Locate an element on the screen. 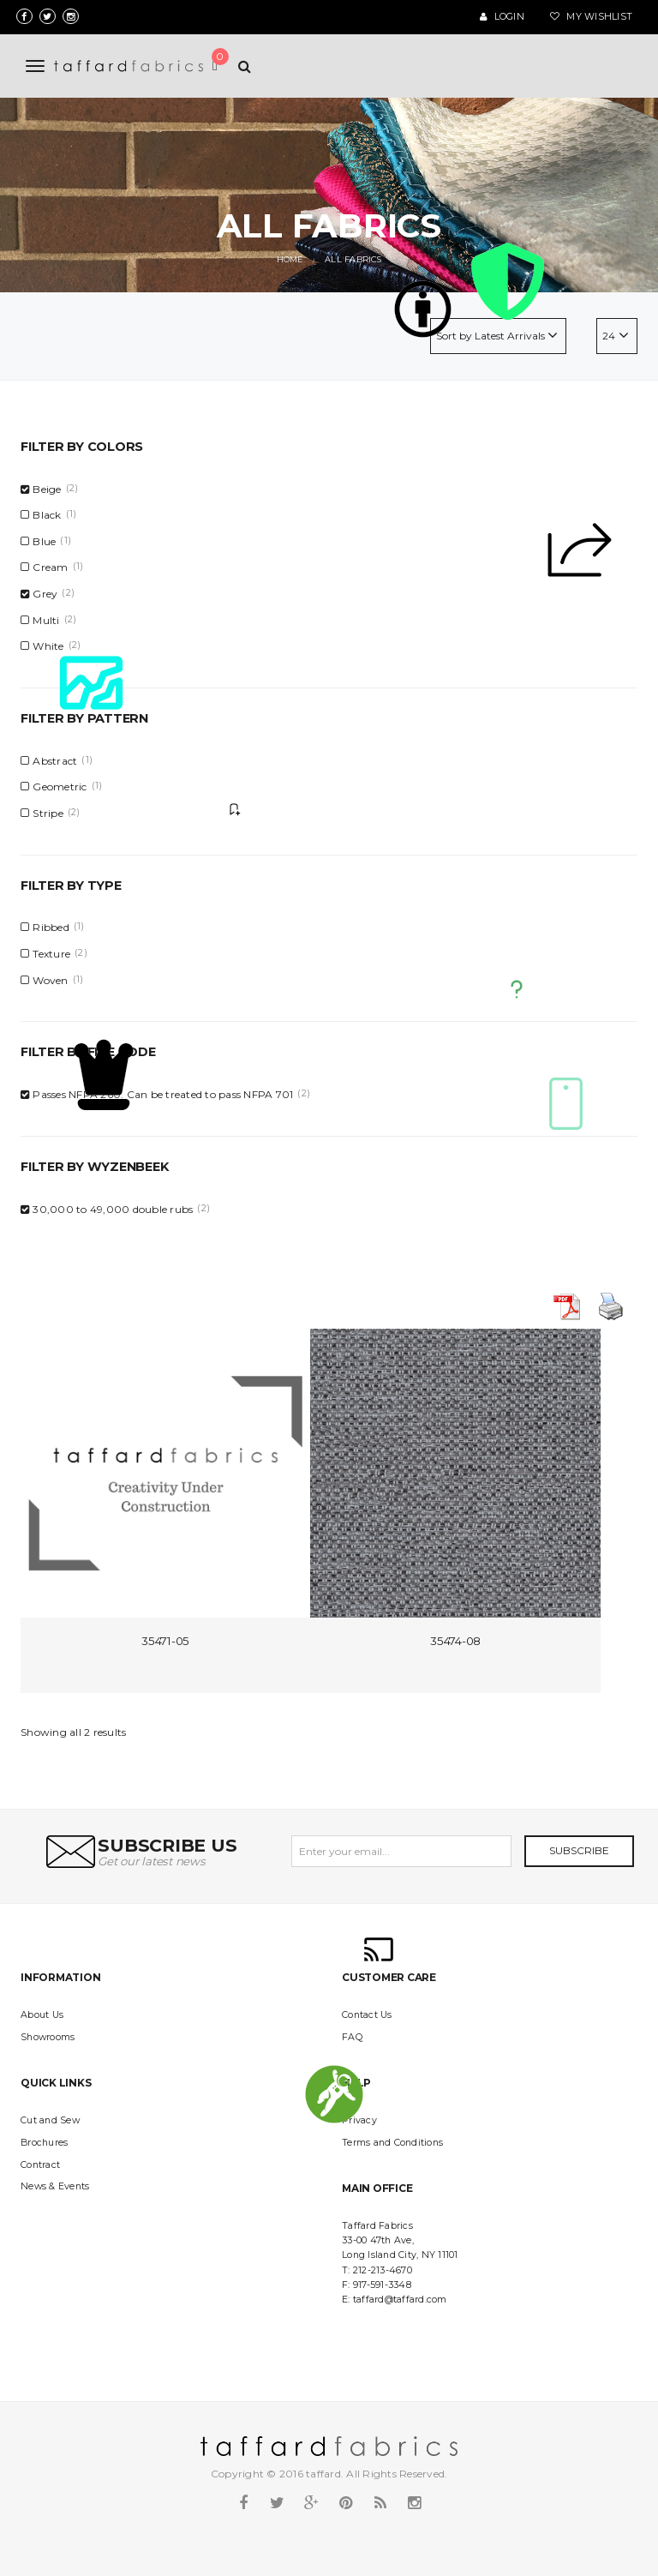 This screenshot has width=658, height=2576. indicates a broken or corrupted image file is located at coordinates (91, 682).